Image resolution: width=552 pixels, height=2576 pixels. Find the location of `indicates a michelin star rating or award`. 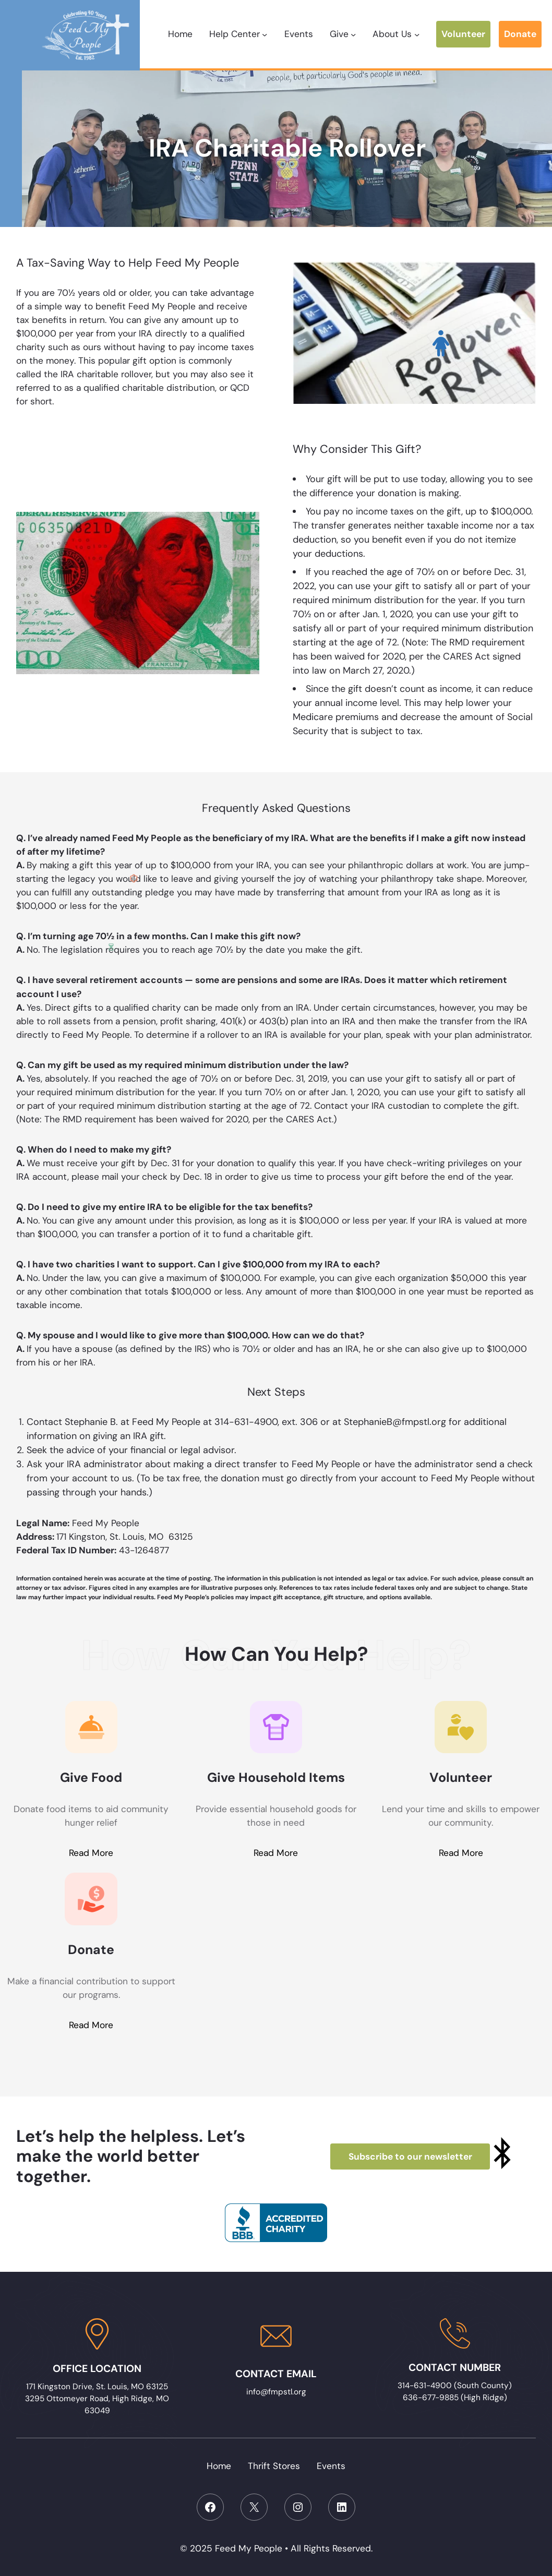

indicates a michelin star rating or award is located at coordinates (134, 878).